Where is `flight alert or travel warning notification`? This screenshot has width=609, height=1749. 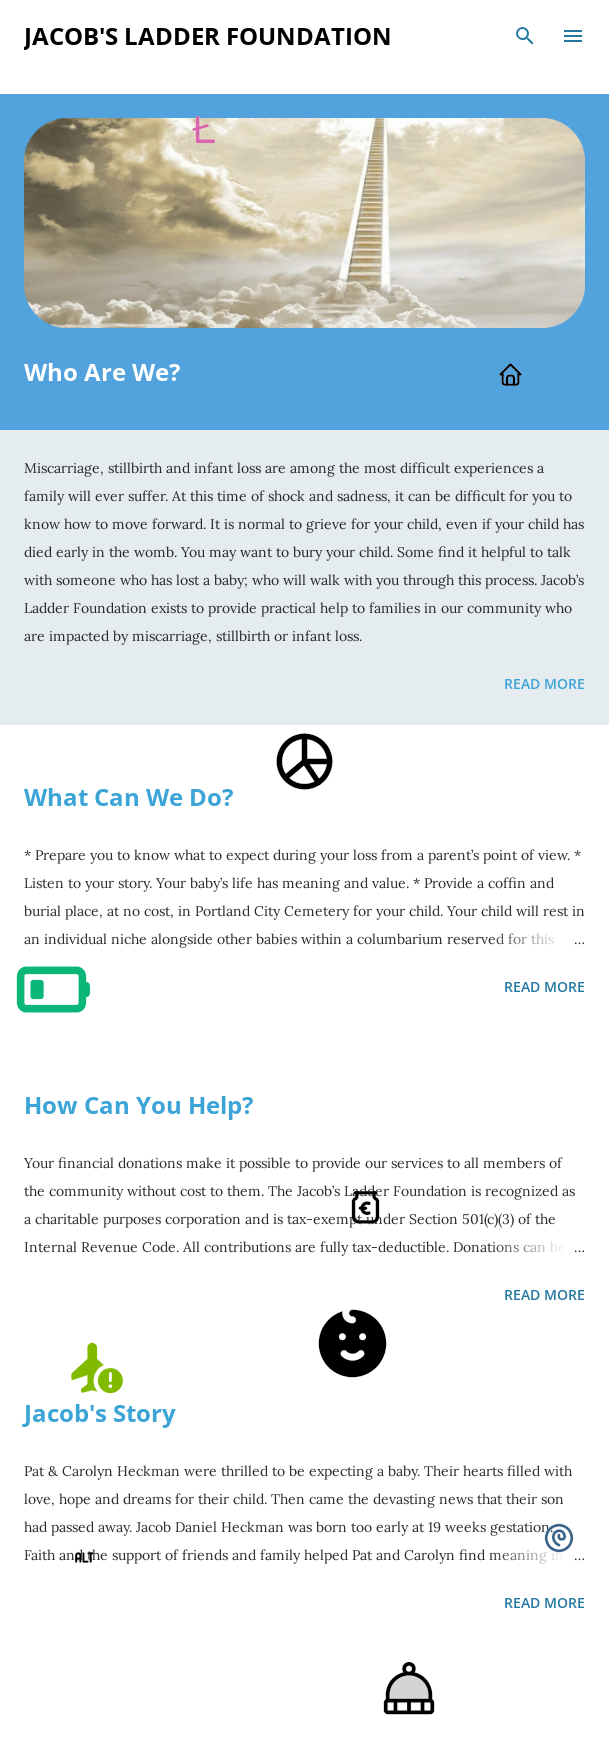
flight alert or travel warning notification is located at coordinates (95, 1368).